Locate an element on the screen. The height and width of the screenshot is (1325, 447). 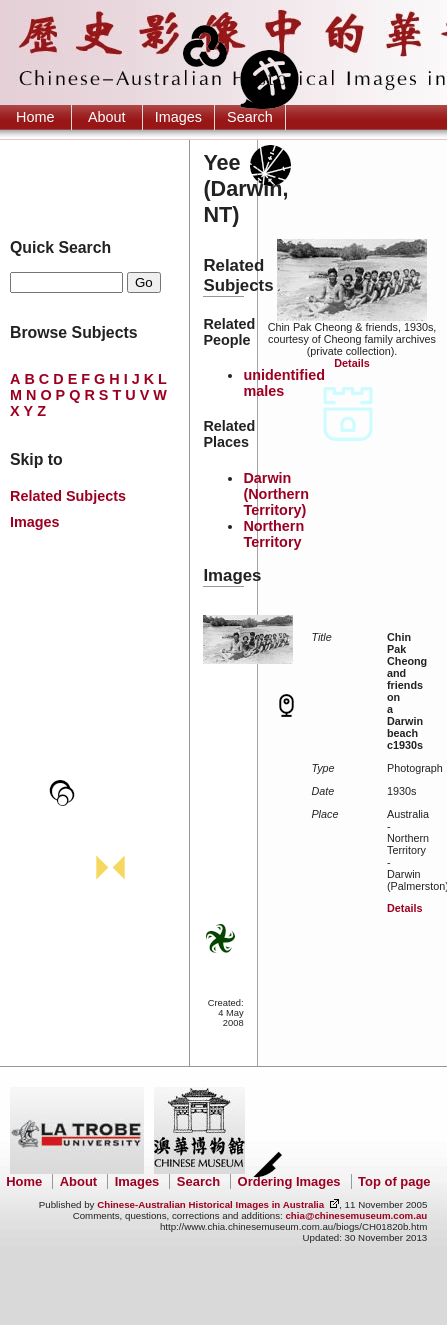
collapse or contract a panel horizontally is located at coordinates (110, 867).